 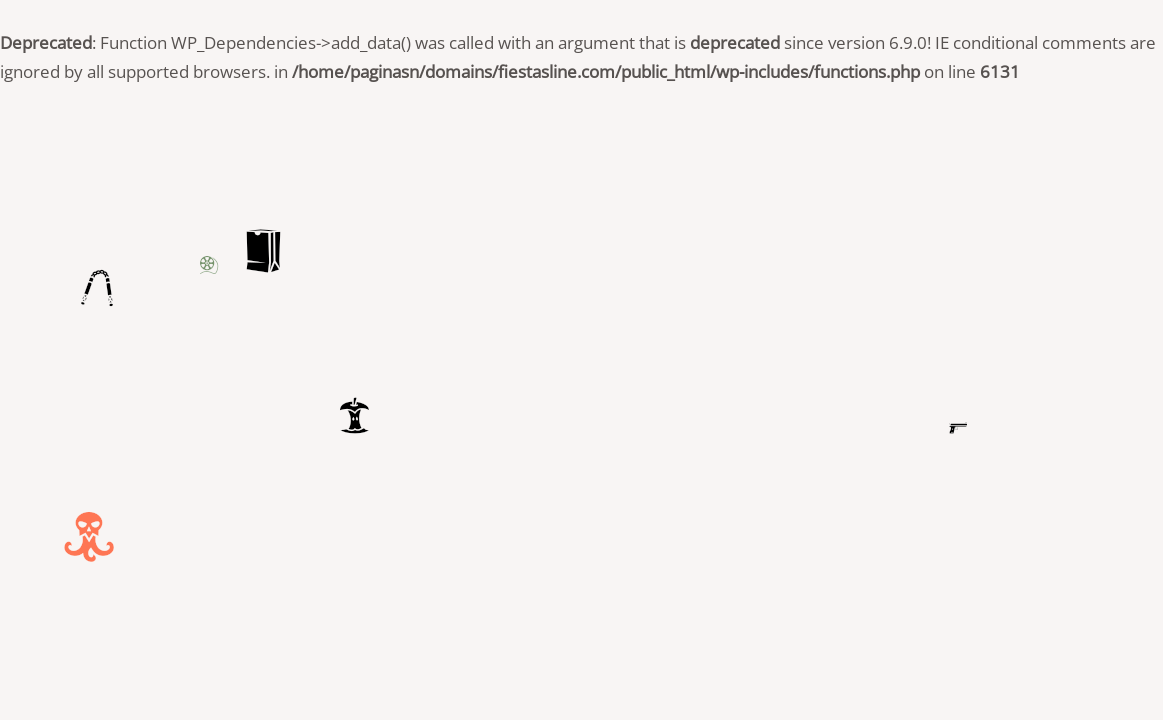 I want to click on indicates food waste or compost category, so click(x=354, y=415).